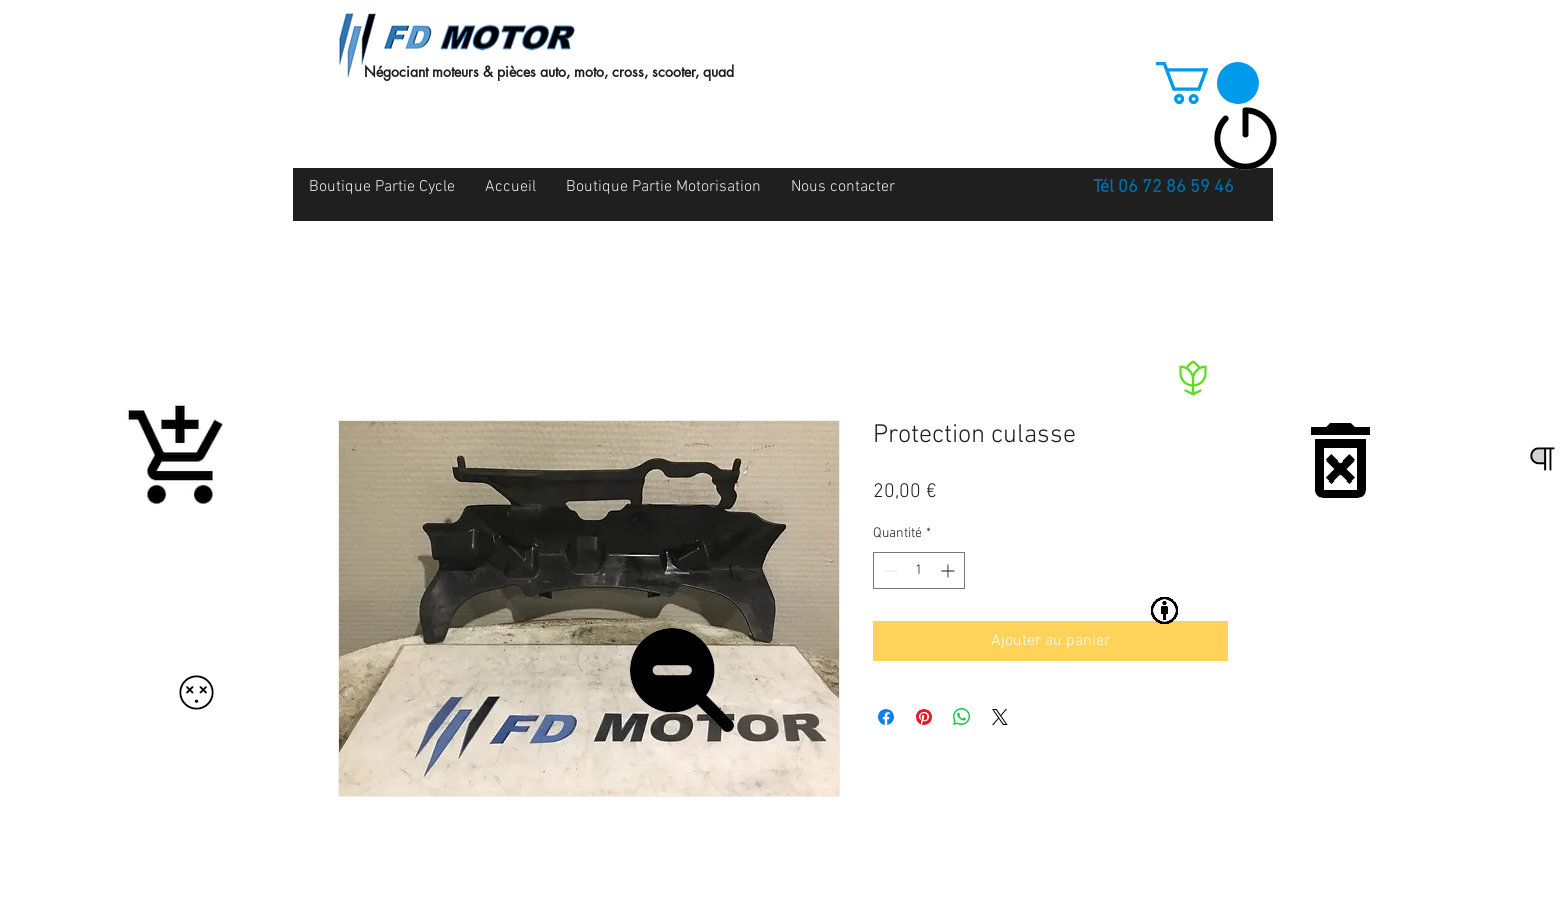 This screenshot has height=906, width=1565. Describe the element at coordinates (1164, 610) in the screenshot. I see `view attribution or credits information` at that location.